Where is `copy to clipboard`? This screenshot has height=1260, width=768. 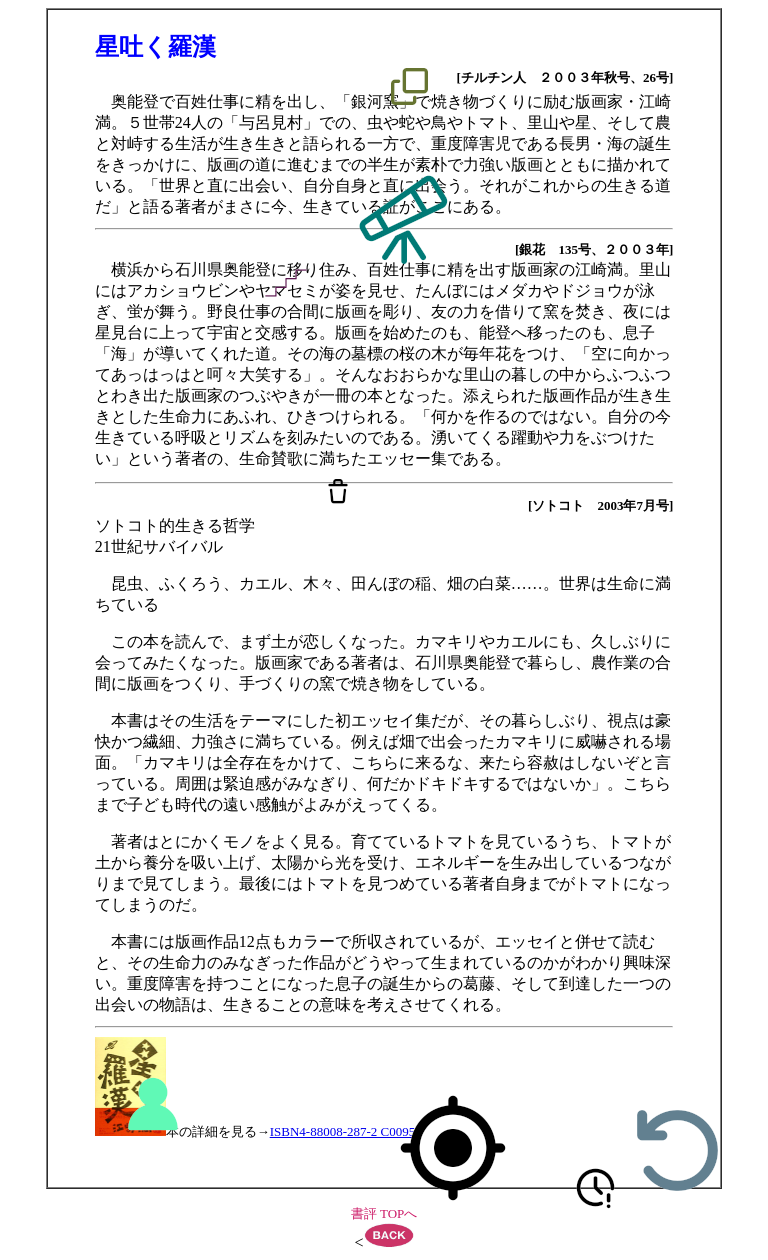 copy to clipboard is located at coordinates (409, 86).